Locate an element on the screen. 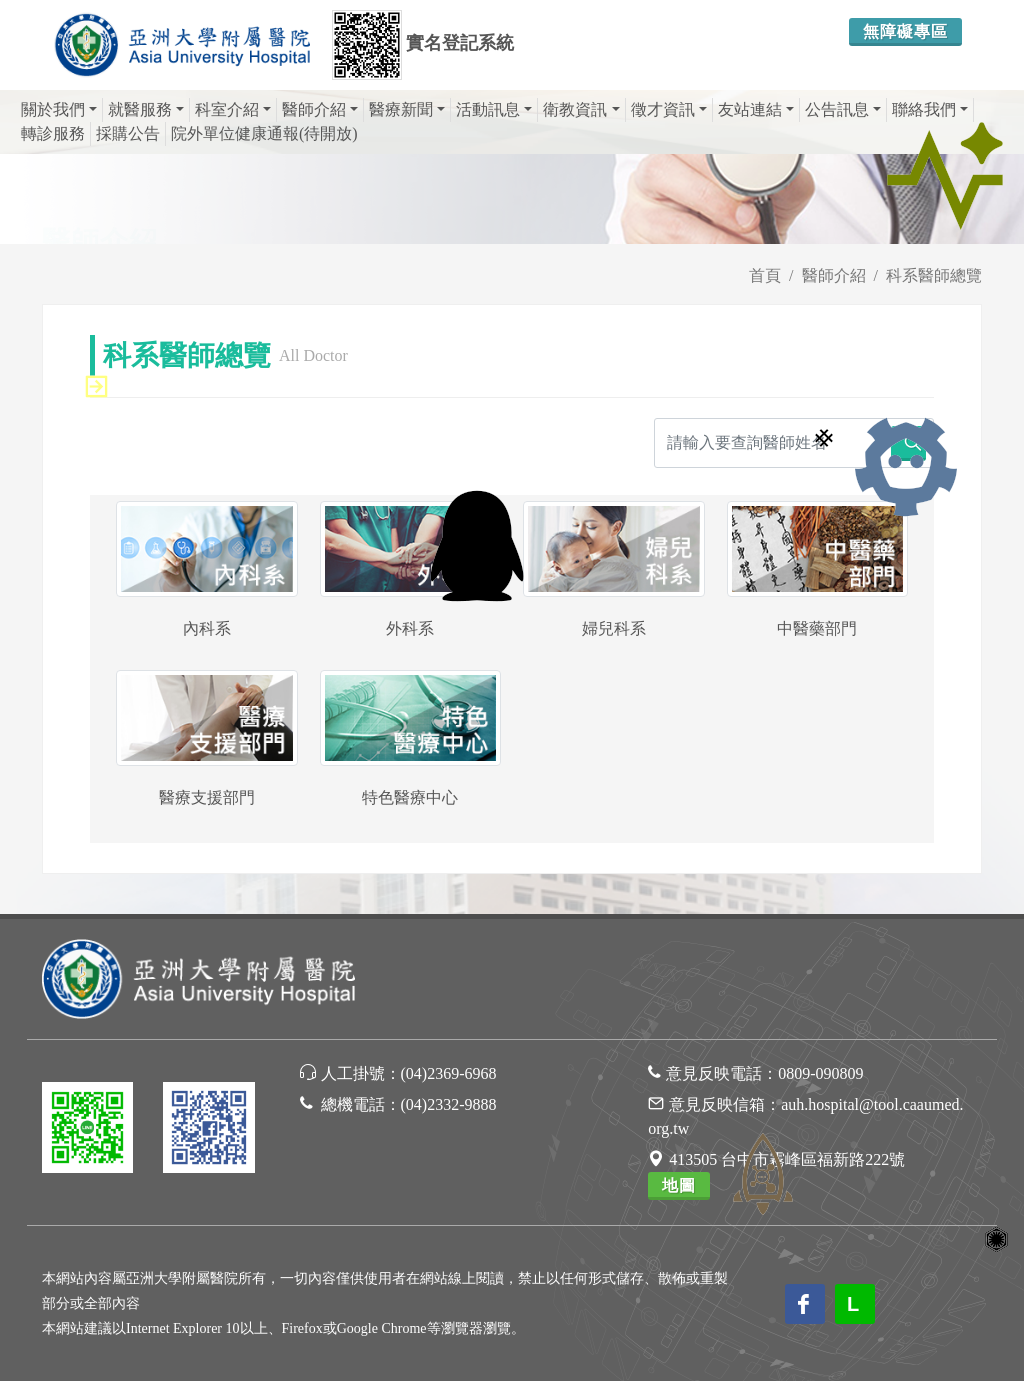 This screenshot has height=1381, width=1024. etcd distributed key-value store logo is located at coordinates (906, 467).